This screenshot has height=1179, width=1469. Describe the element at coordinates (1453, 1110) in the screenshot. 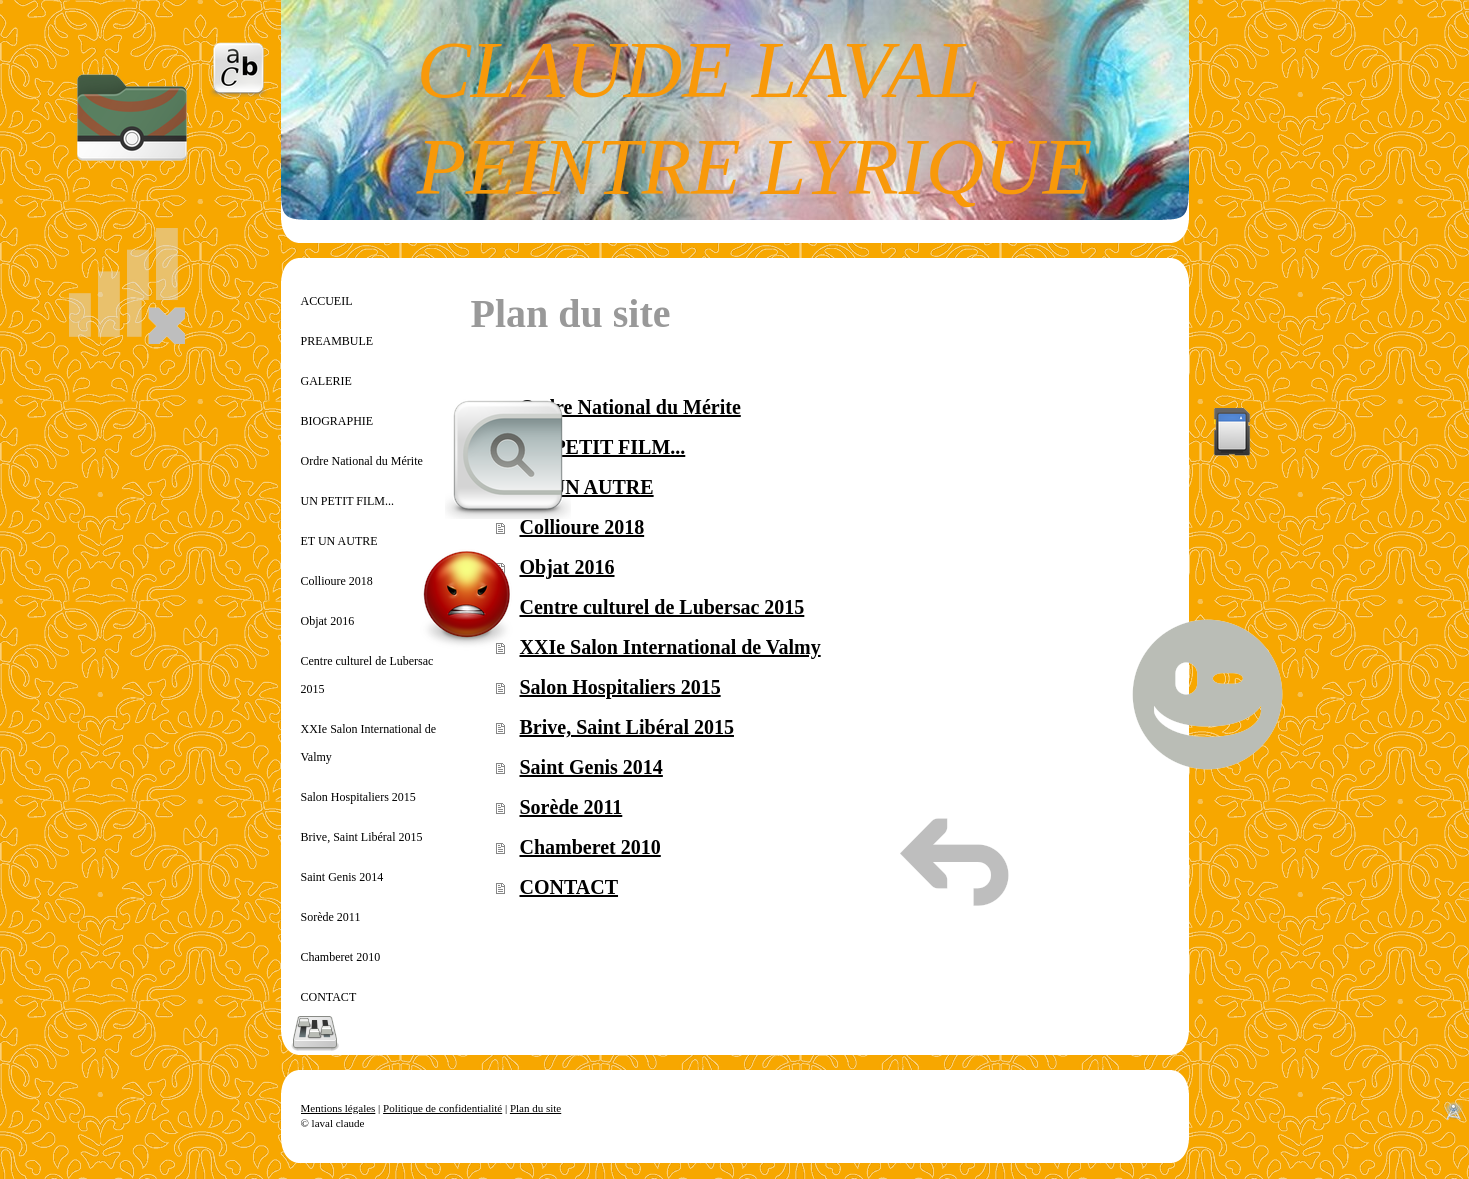

I see `indicates wireless network connectivity status` at that location.